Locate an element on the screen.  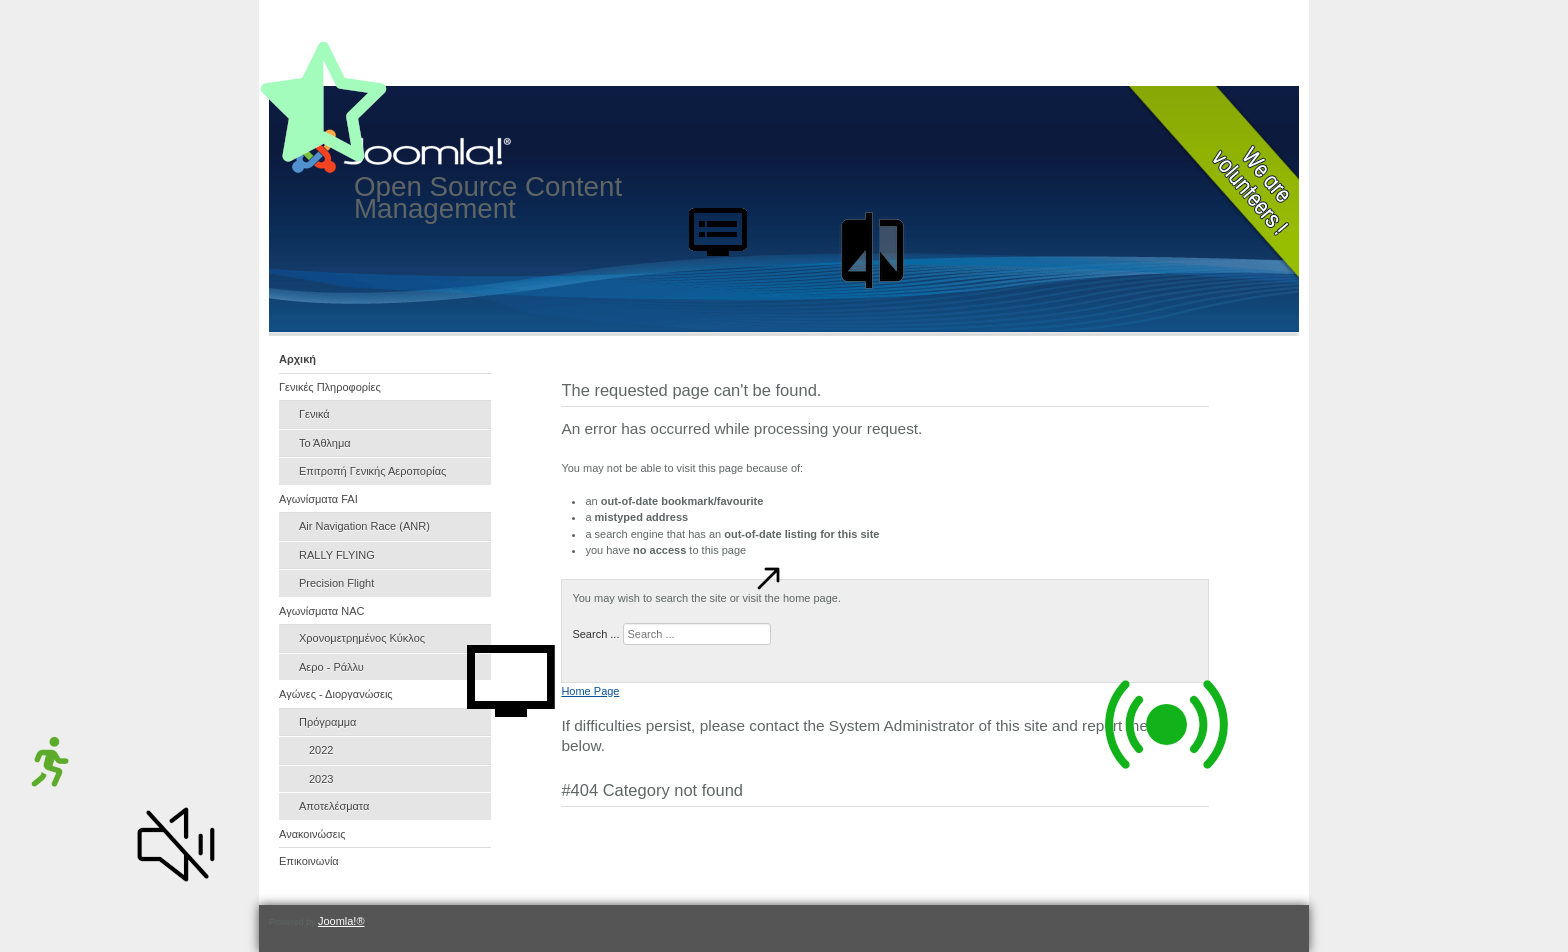
indicates a partial or half-star rating is located at coordinates (323, 104).